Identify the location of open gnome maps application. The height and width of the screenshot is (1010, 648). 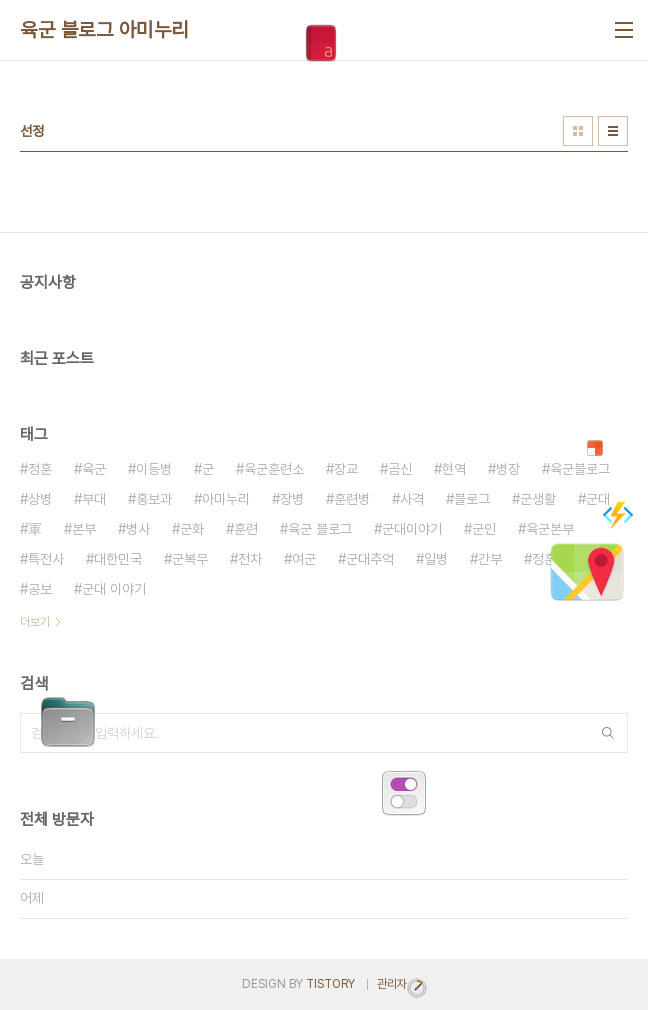
(587, 572).